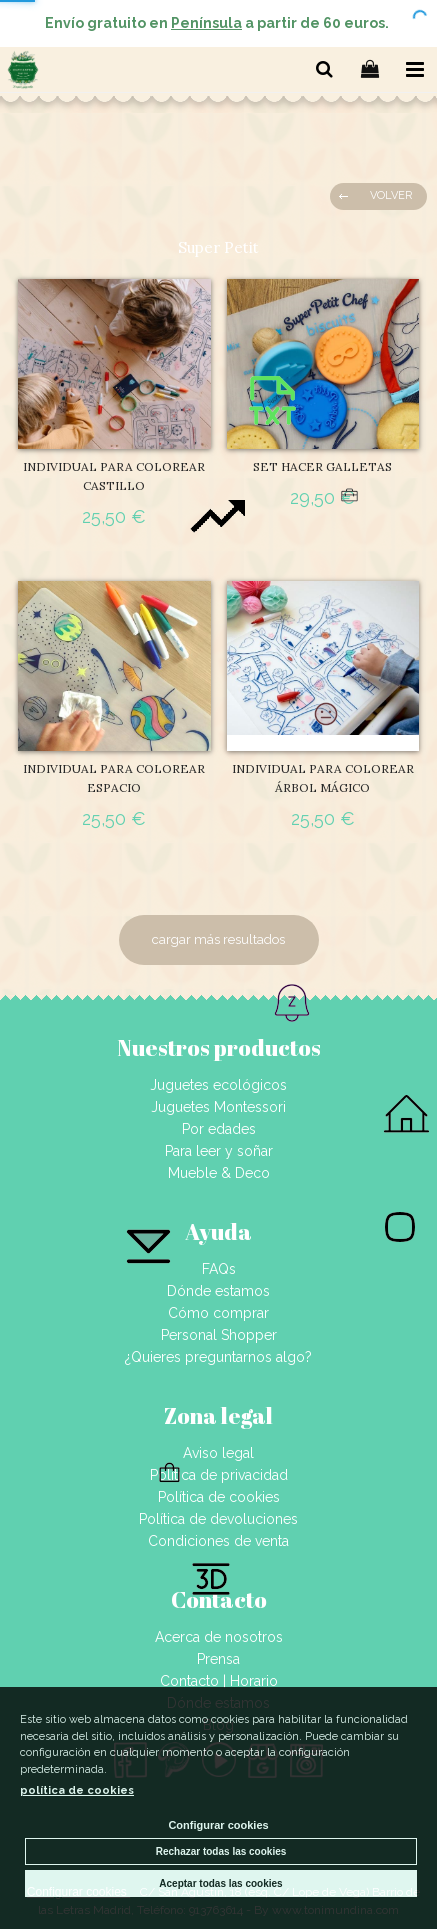  Describe the element at coordinates (292, 1003) in the screenshot. I see `enable sleep or snooze mode for notifications` at that location.